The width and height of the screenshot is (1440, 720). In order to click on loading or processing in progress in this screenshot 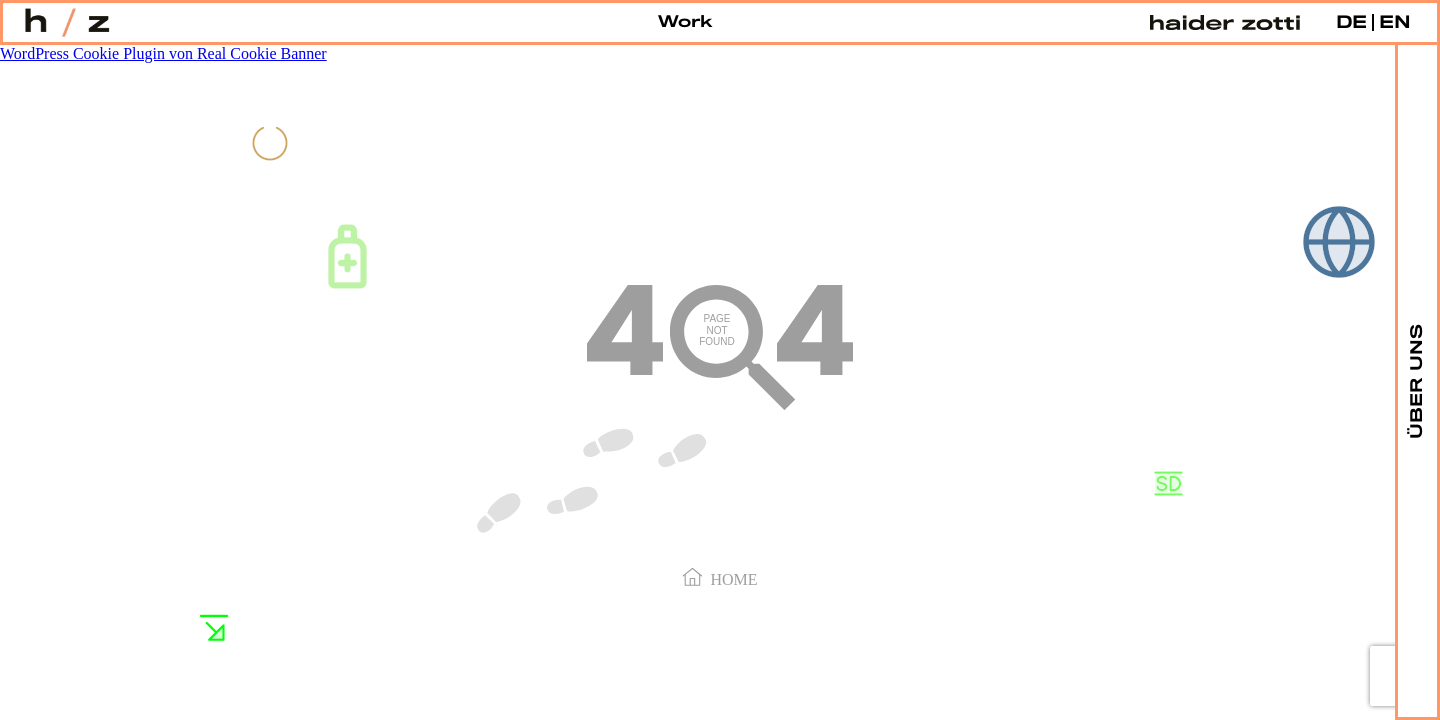, I will do `click(270, 143)`.